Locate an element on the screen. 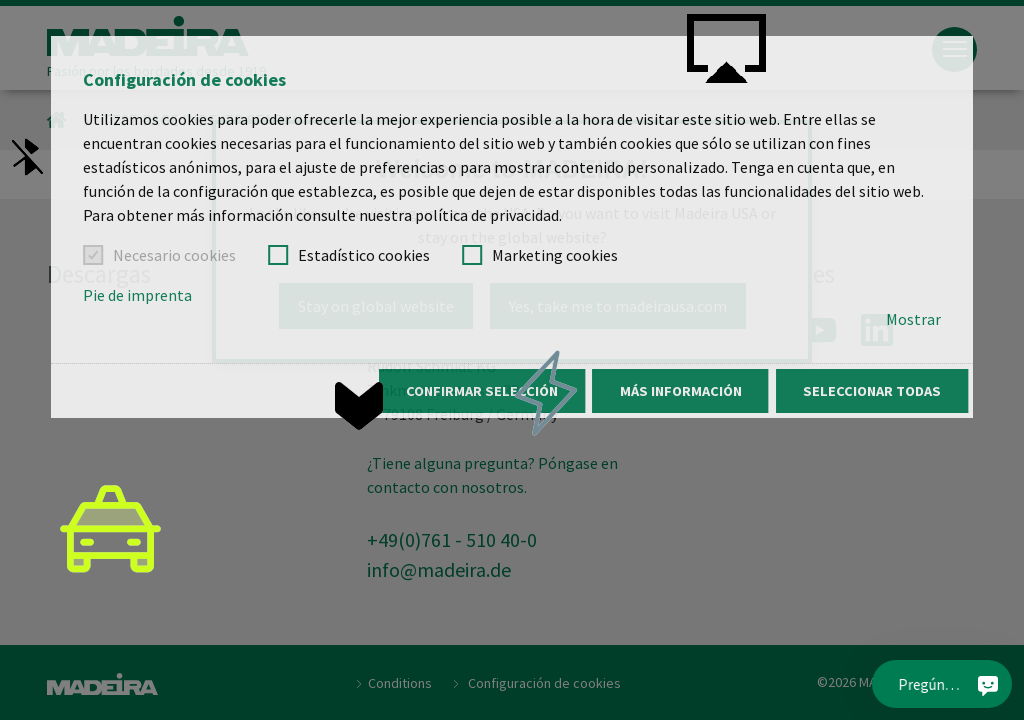  bluetooth is disabled or unavailable is located at coordinates (26, 157).